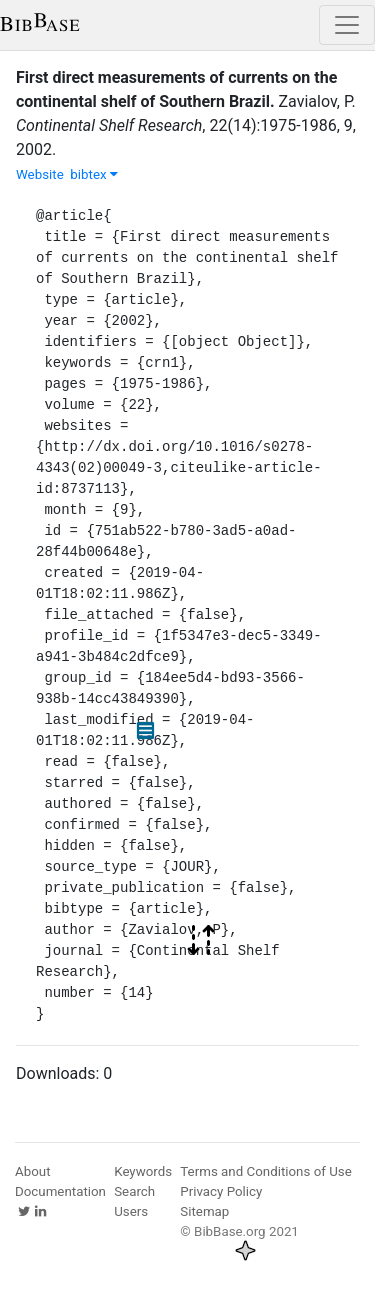 This screenshot has width=375, height=1315. Describe the element at coordinates (245, 1250) in the screenshot. I see `indicates a featured or highlighted item` at that location.